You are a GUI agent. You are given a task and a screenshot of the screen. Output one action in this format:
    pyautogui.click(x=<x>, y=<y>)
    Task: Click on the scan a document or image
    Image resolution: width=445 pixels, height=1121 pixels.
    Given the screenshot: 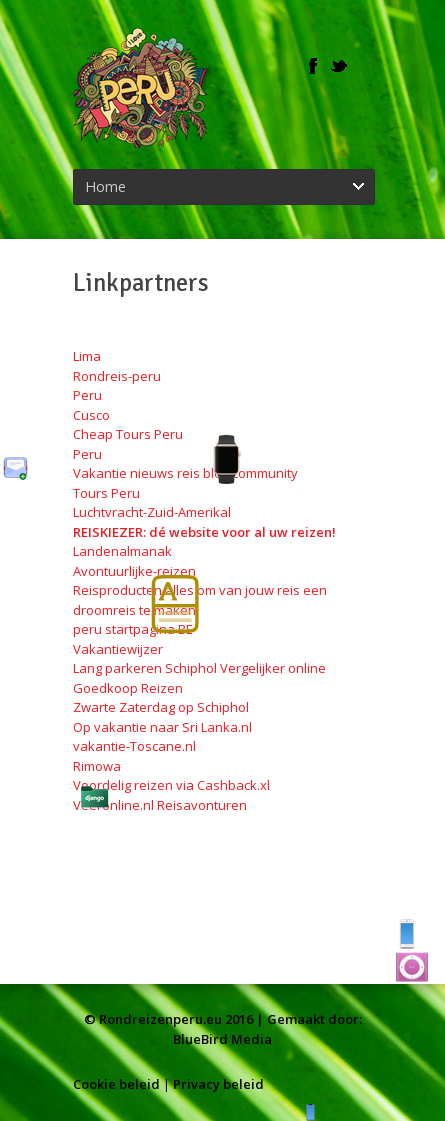 What is the action you would take?
    pyautogui.click(x=177, y=604)
    